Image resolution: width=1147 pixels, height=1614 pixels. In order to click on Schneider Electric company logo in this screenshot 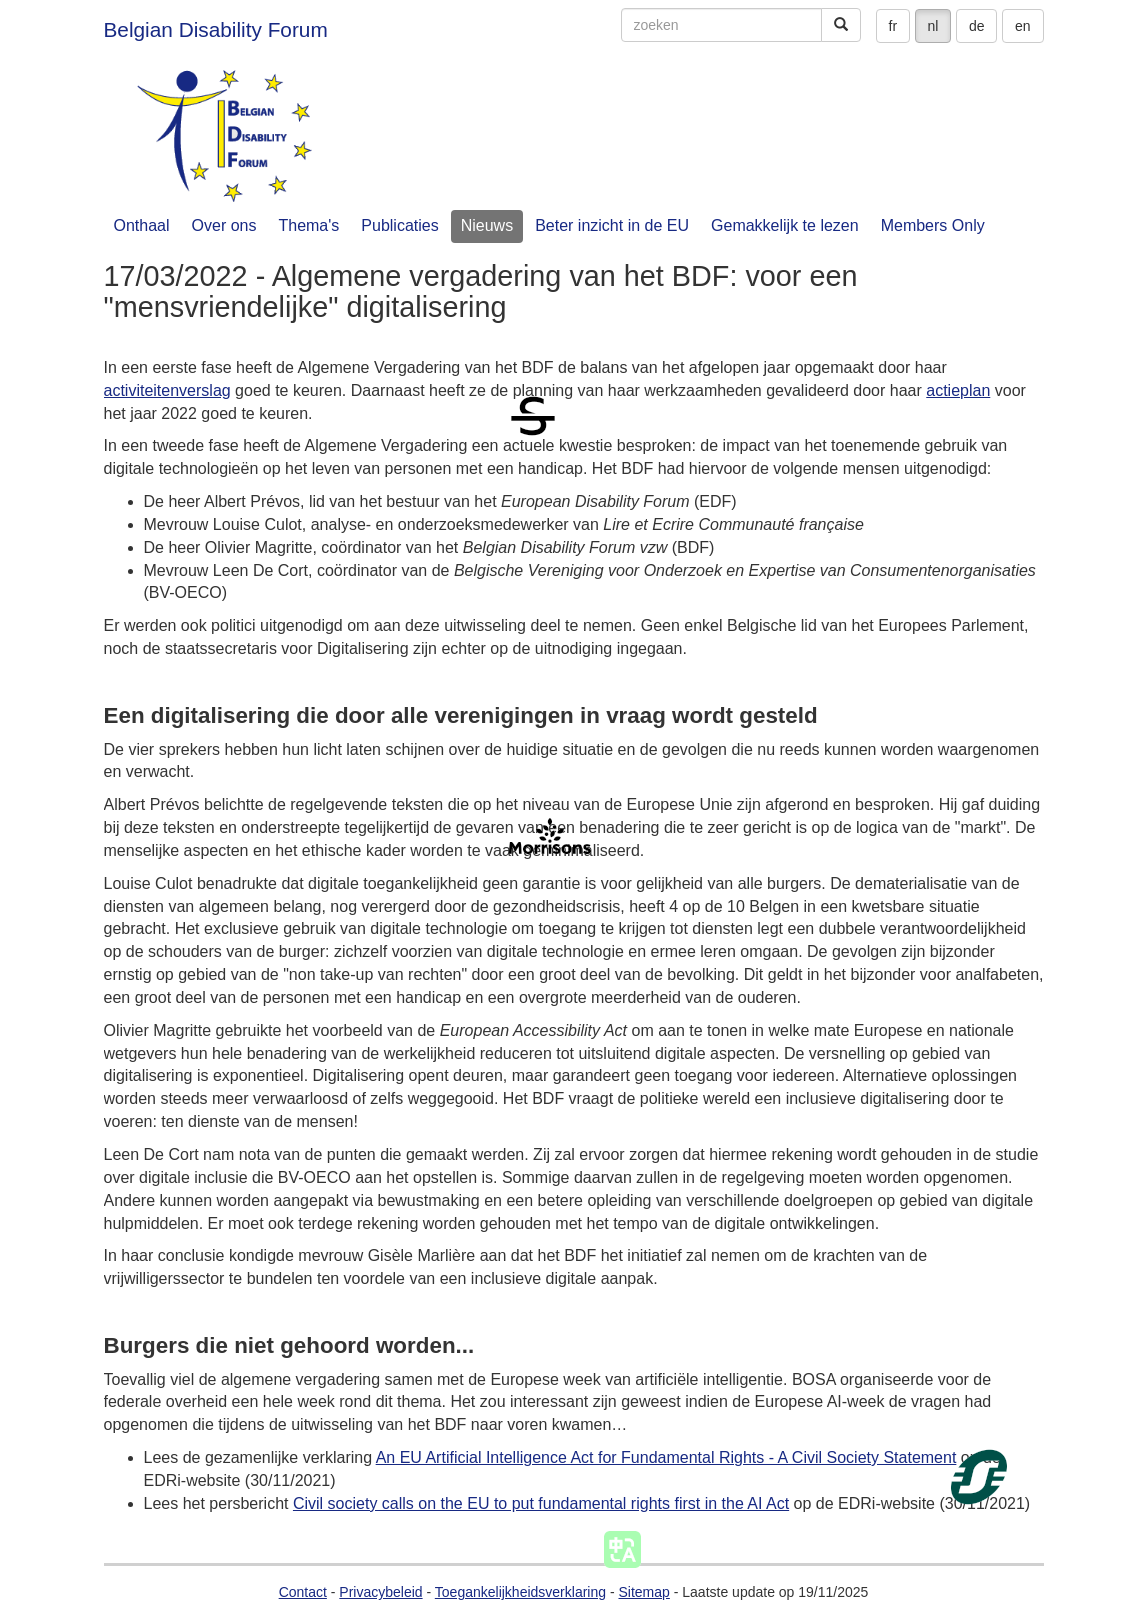, I will do `click(979, 1477)`.